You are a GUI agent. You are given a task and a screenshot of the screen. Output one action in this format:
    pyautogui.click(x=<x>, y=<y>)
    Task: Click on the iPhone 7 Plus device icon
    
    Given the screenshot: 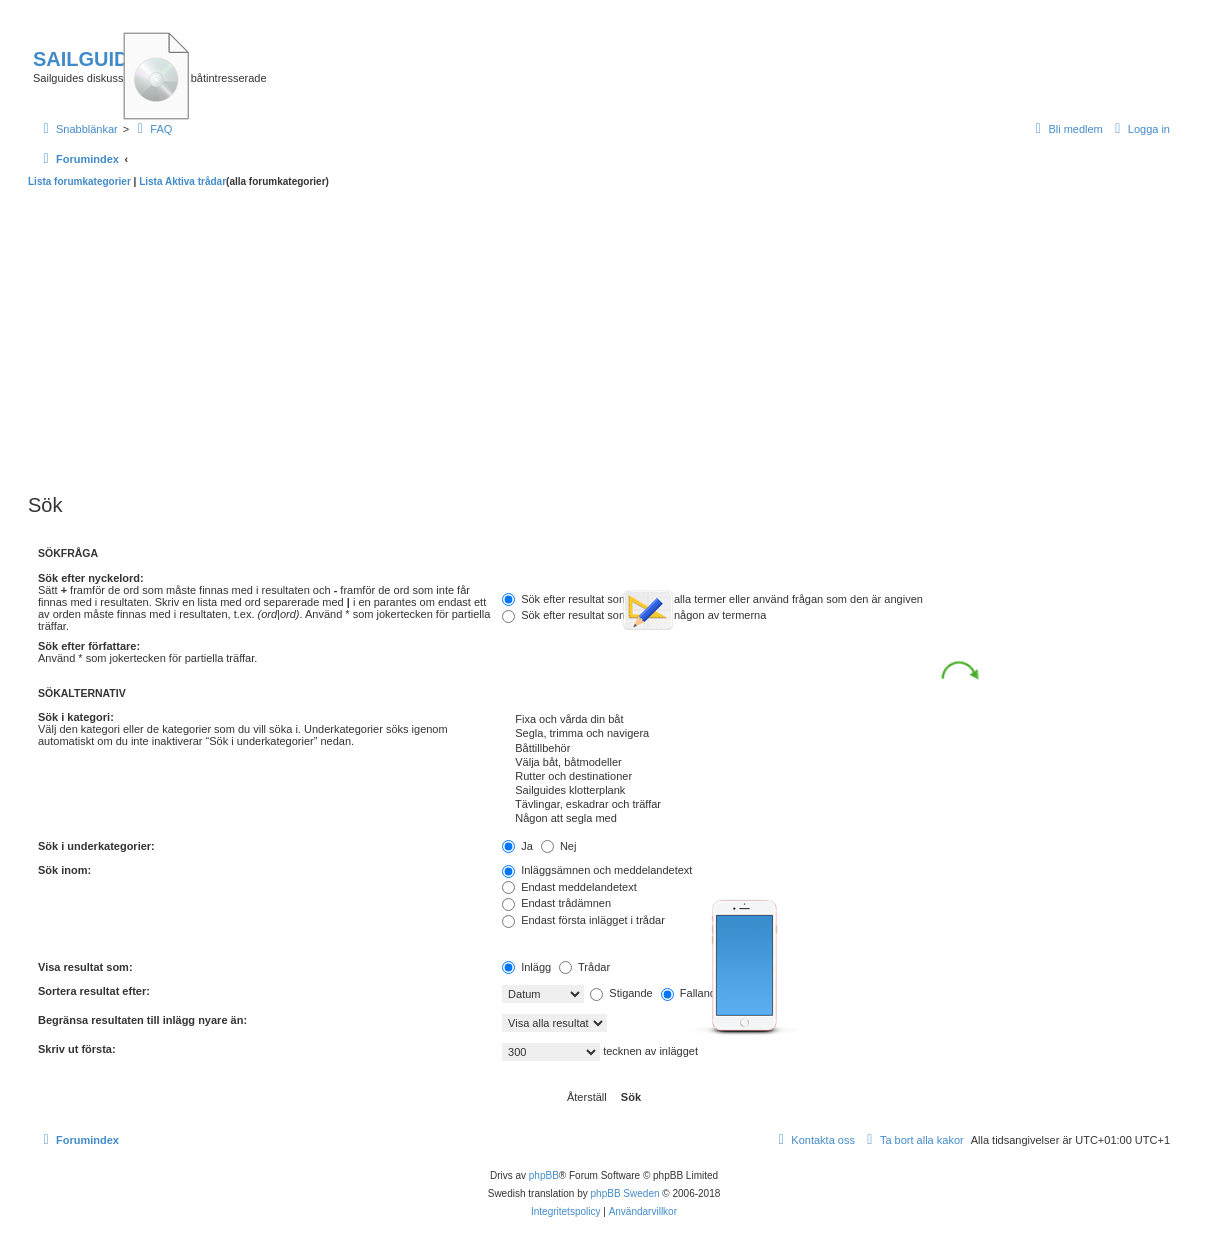 What is the action you would take?
    pyautogui.click(x=744, y=967)
    